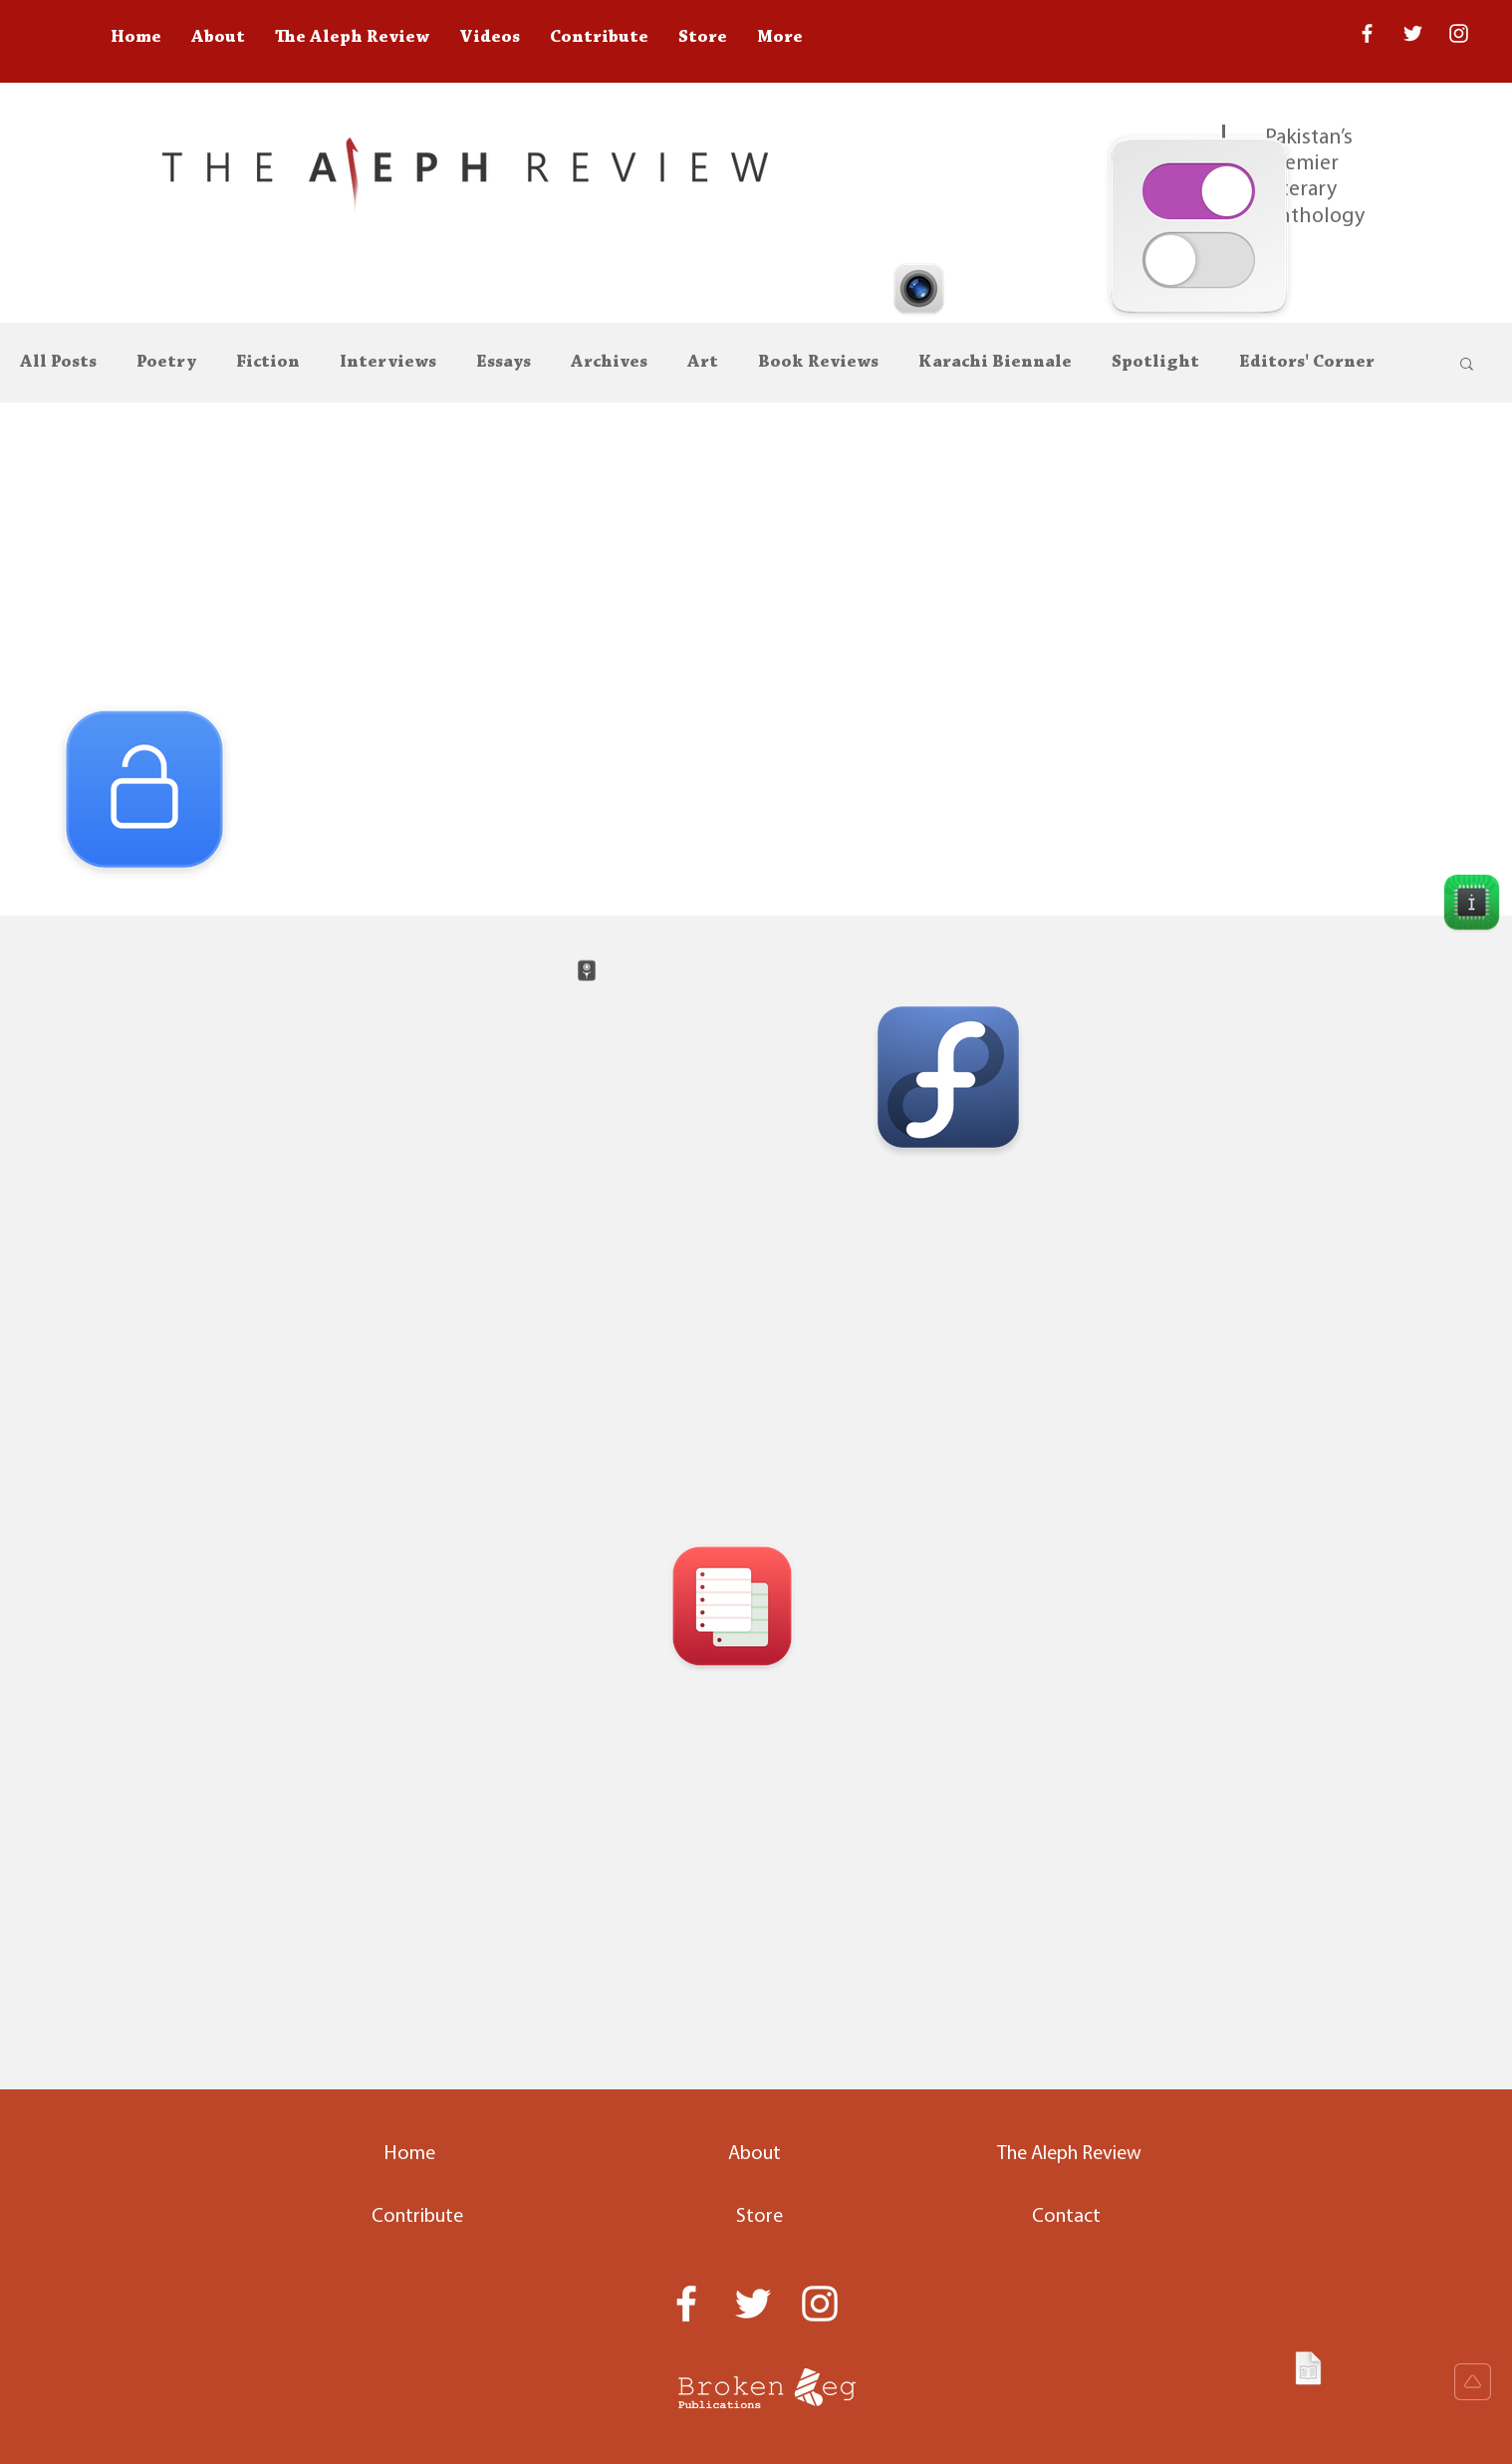 Image resolution: width=1512 pixels, height=2464 pixels. Describe the element at coordinates (587, 970) in the screenshot. I see `open déjà dup backup application` at that location.